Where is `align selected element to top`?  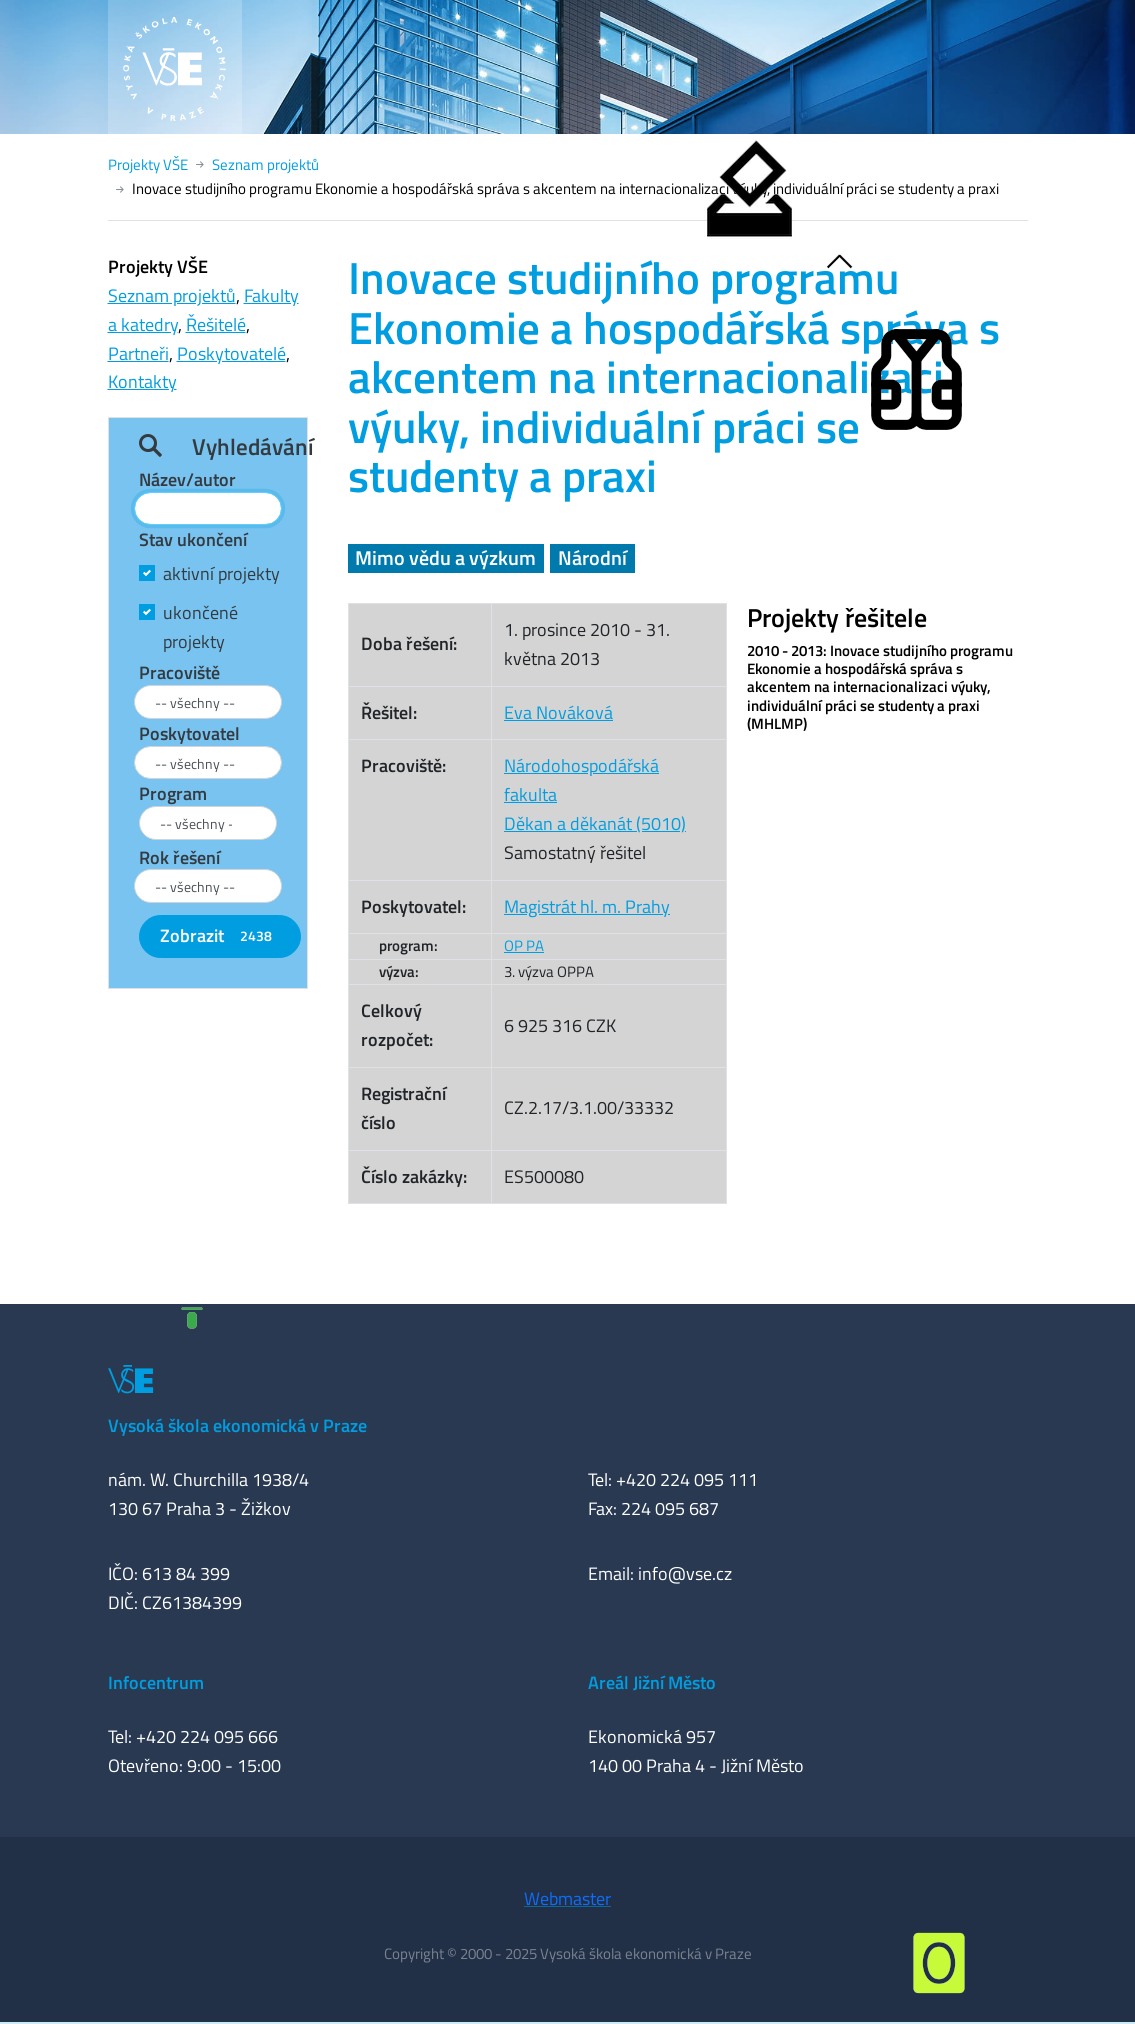 align selected element to top is located at coordinates (192, 1318).